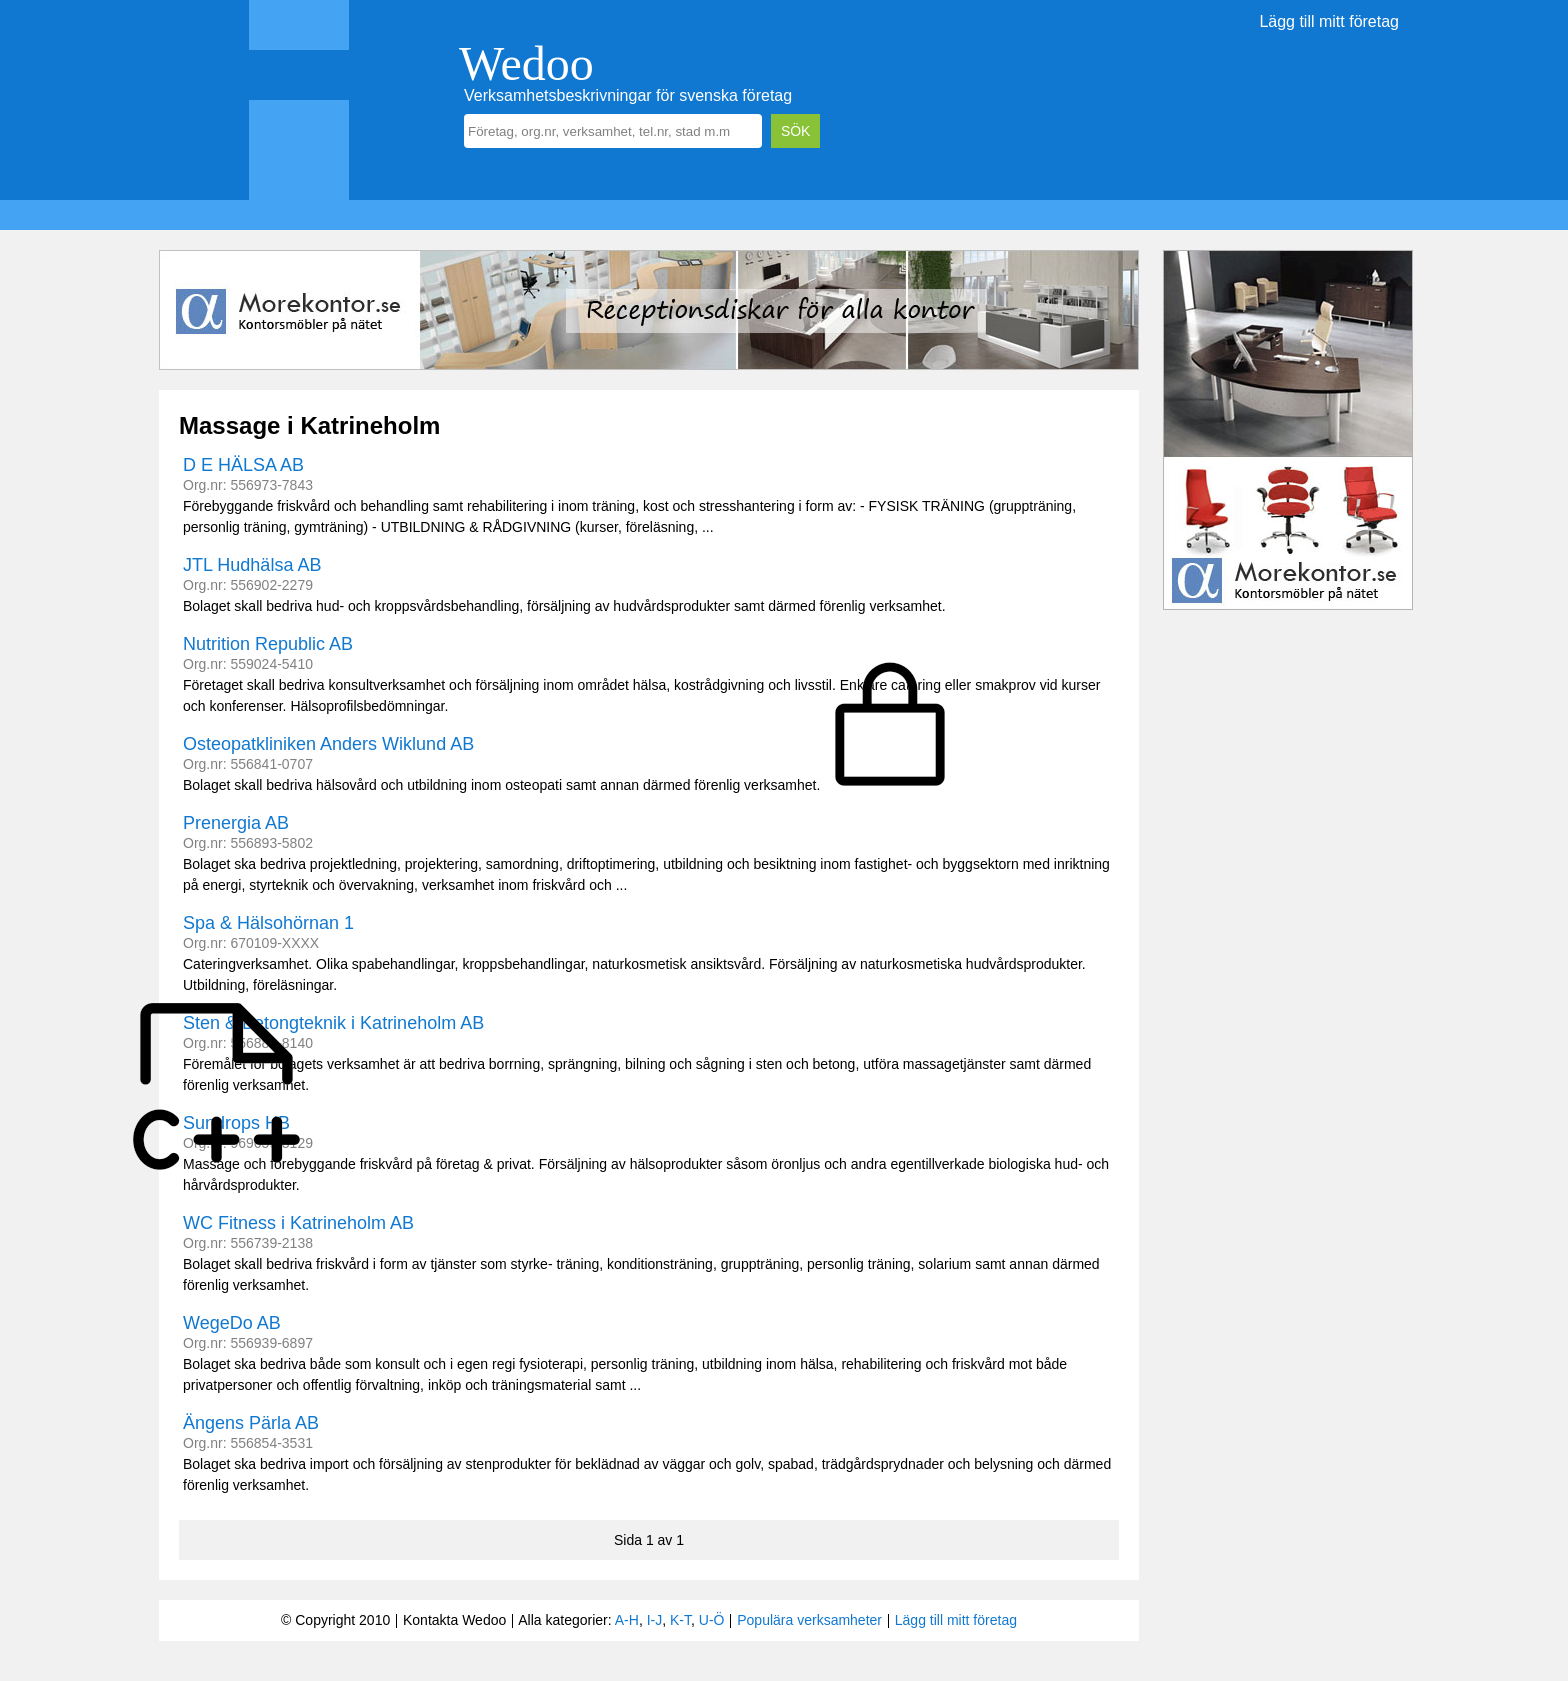 The width and height of the screenshot is (1568, 1681). Describe the element at coordinates (890, 731) in the screenshot. I see `lock or secure this item` at that location.